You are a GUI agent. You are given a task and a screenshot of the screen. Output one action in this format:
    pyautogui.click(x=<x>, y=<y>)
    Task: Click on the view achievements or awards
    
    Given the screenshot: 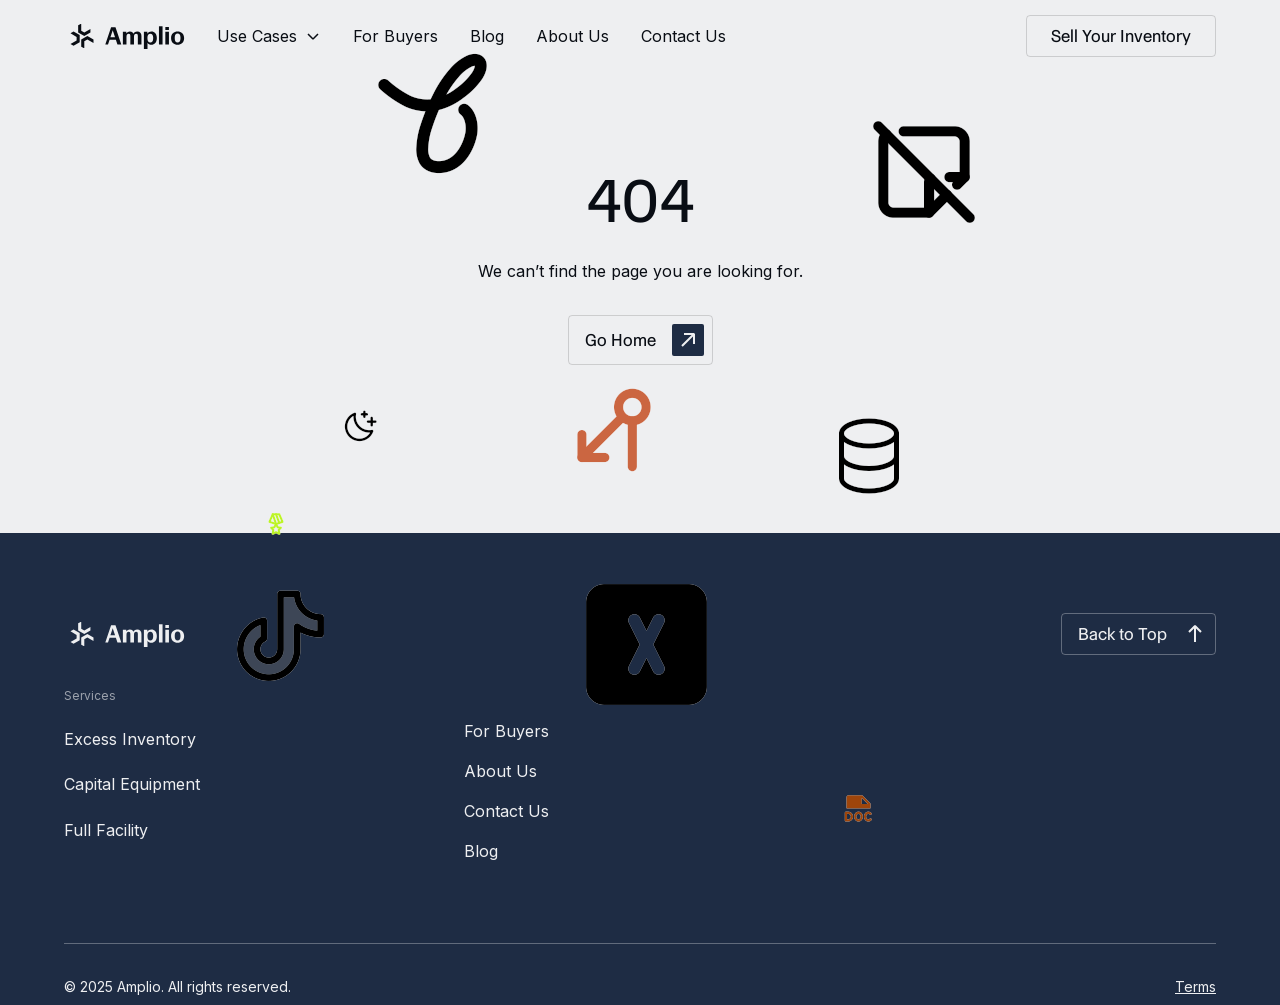 What is the action you would take?
    pyautogui.click(x=276, y=524)
    